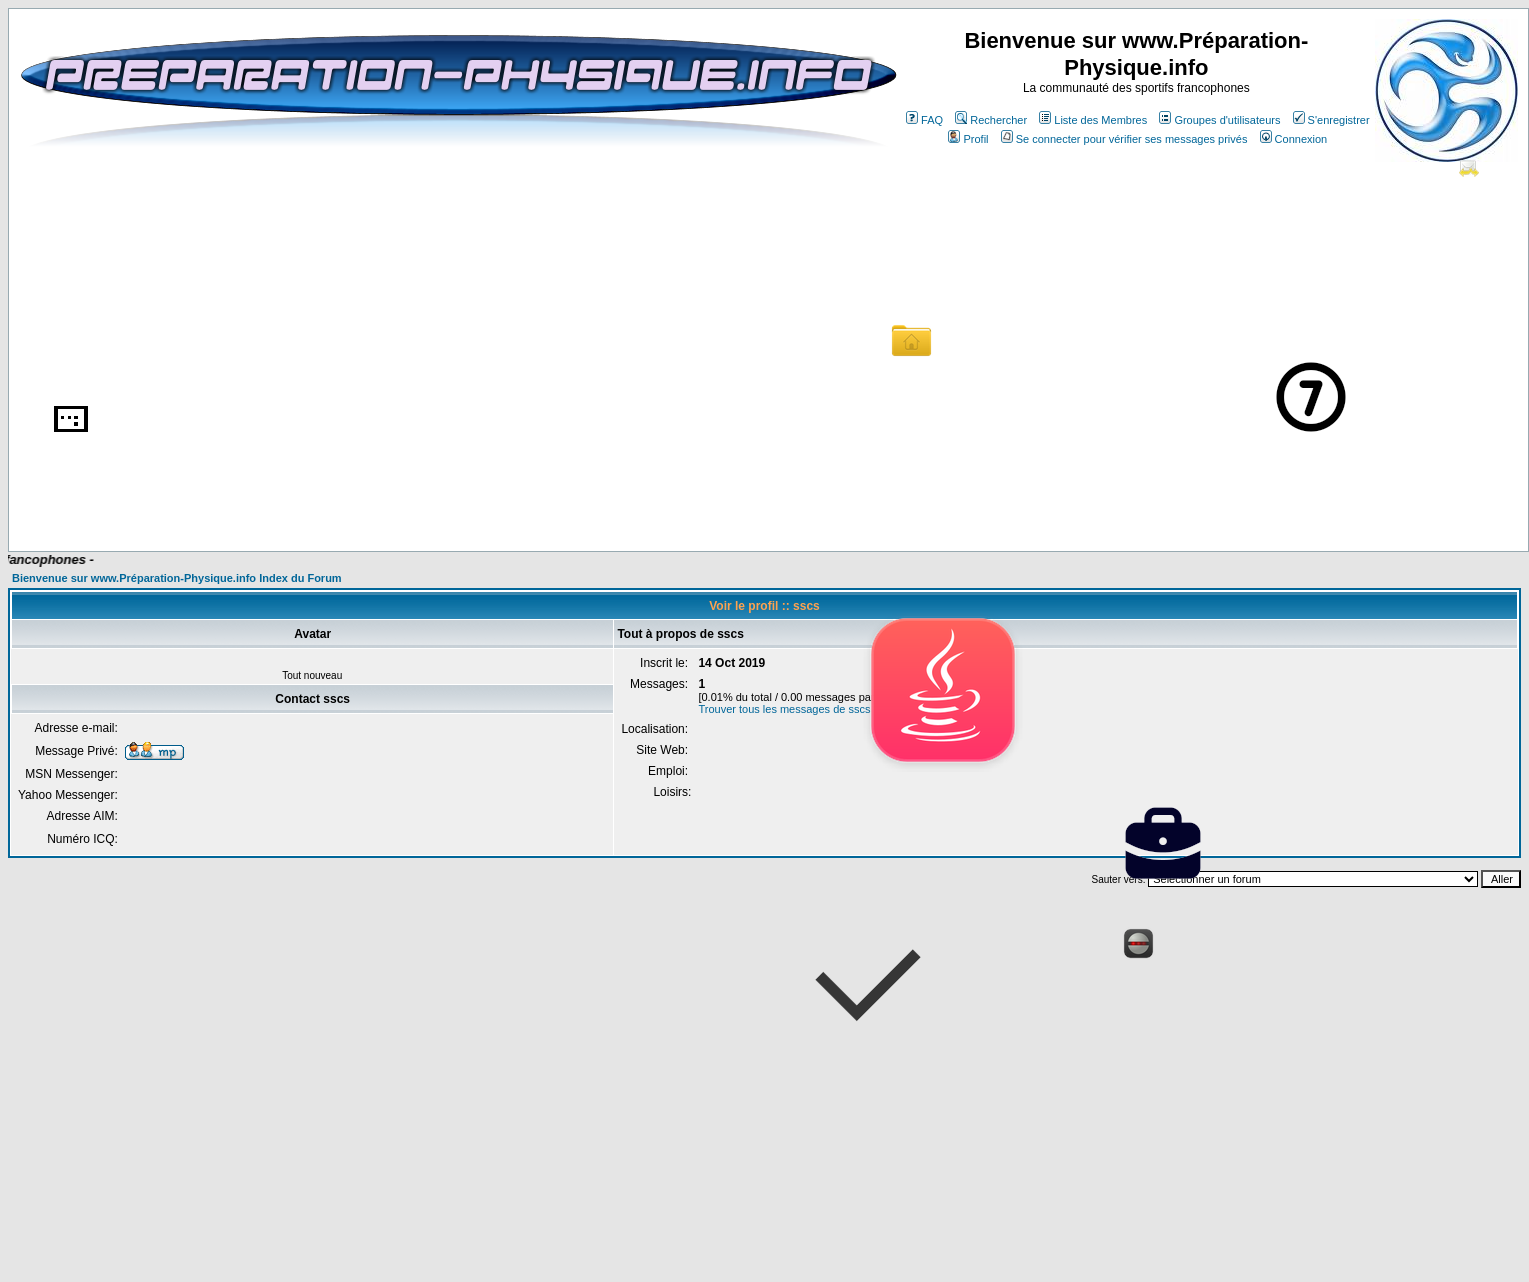  What do you see at coordinates (943, 690) in the screenshot?
I see `launch java application` at bounding box center [943, 690].